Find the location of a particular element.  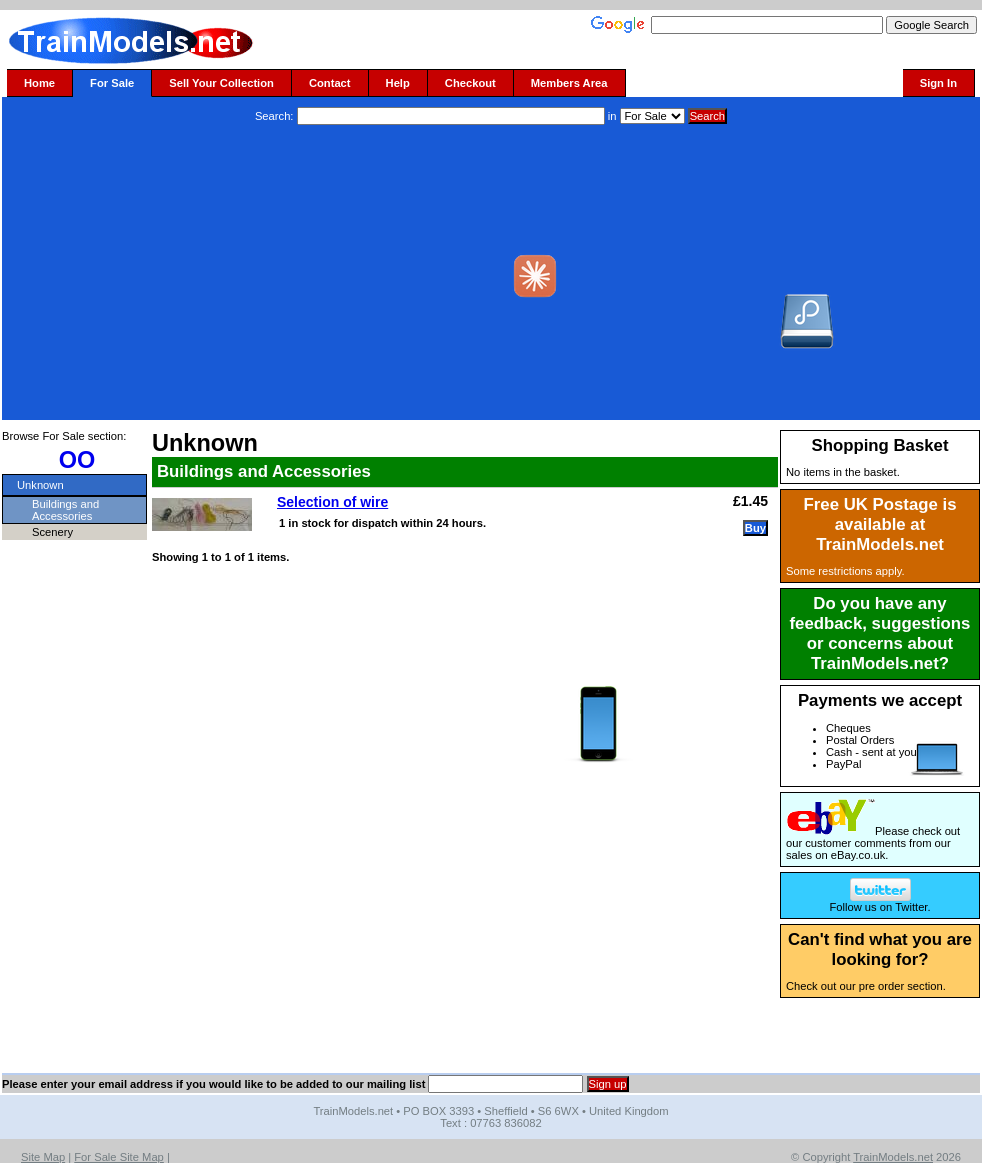

manage connected iPhone 5c device is located at coordinates (598, 724).